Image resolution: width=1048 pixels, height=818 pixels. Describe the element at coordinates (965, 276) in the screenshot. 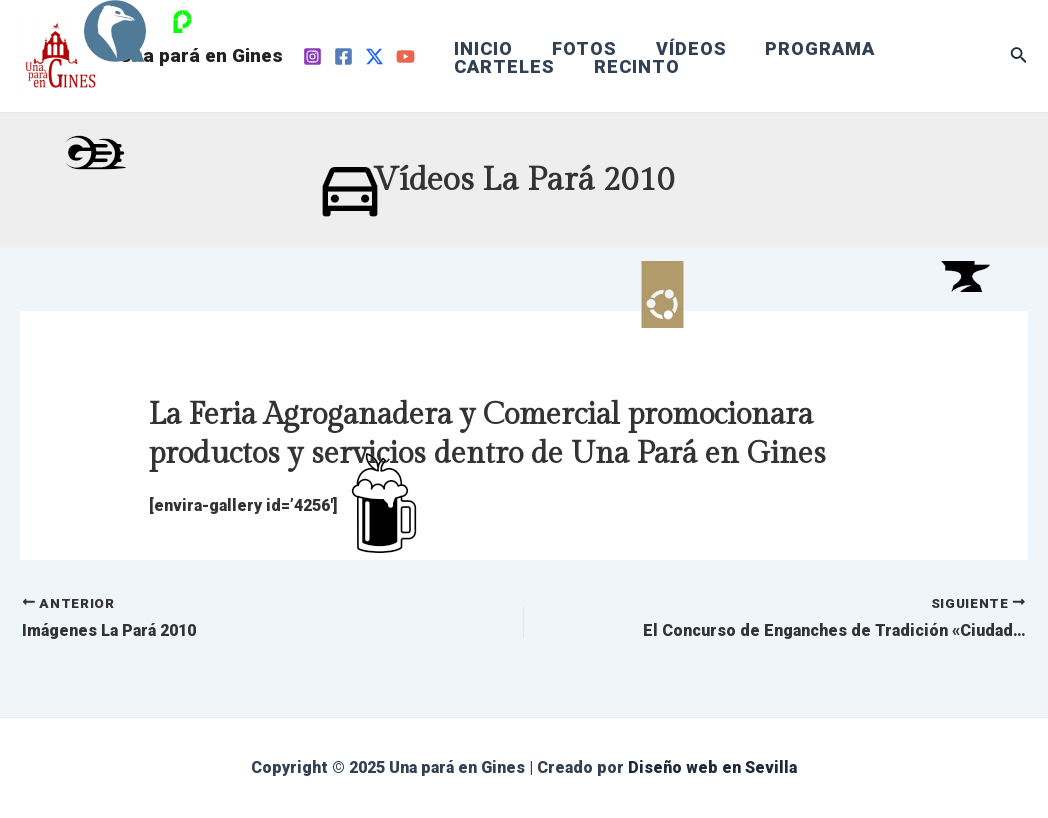

I see `visit curseforge for game mods and addons` at that location.